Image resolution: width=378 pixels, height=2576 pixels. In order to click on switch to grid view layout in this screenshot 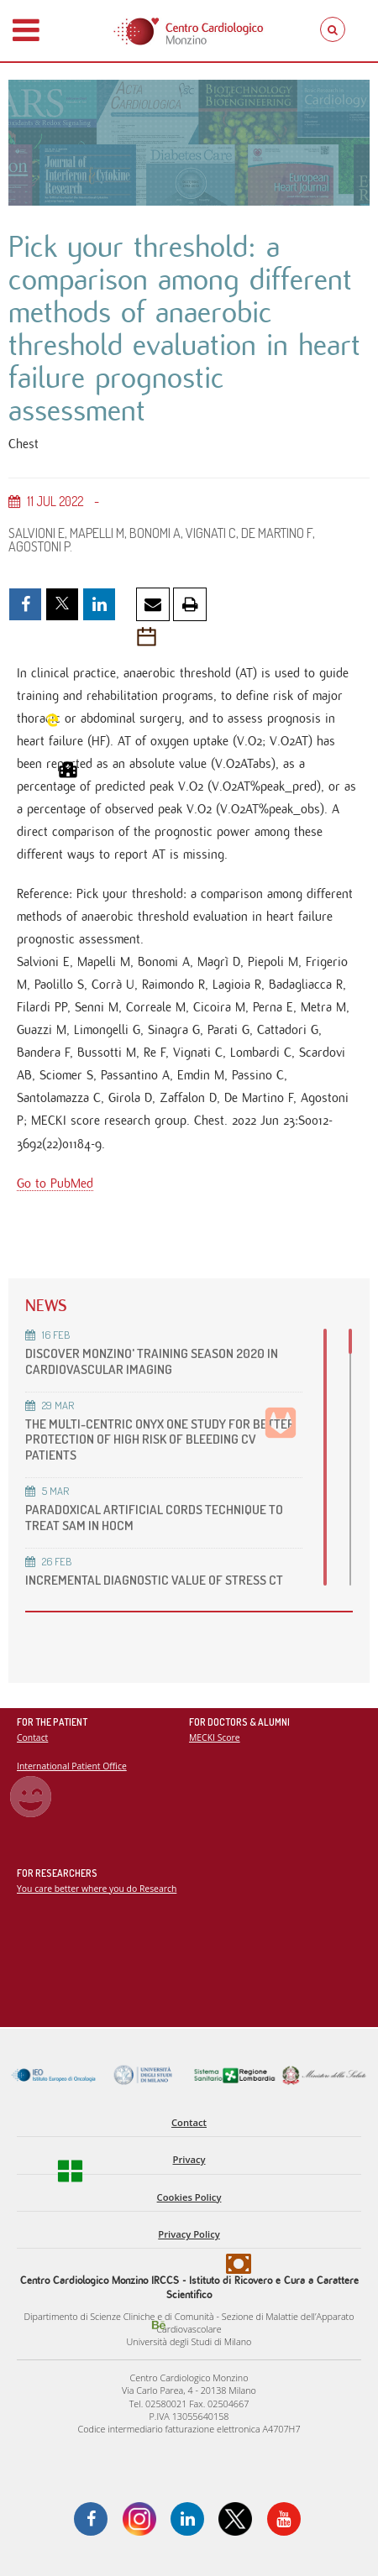, I will do `click(70, 2171)`.